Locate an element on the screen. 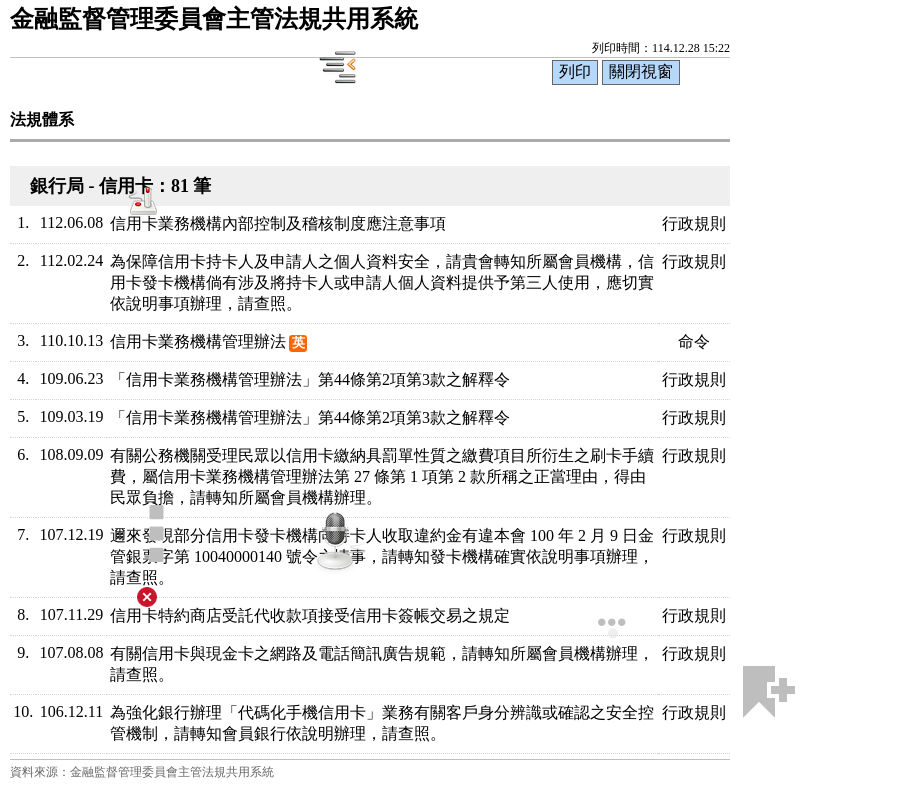 Image resolution: width=914 pixels, height=786 pixels. searching for available wireless networks is located at coordinates (613, 621).